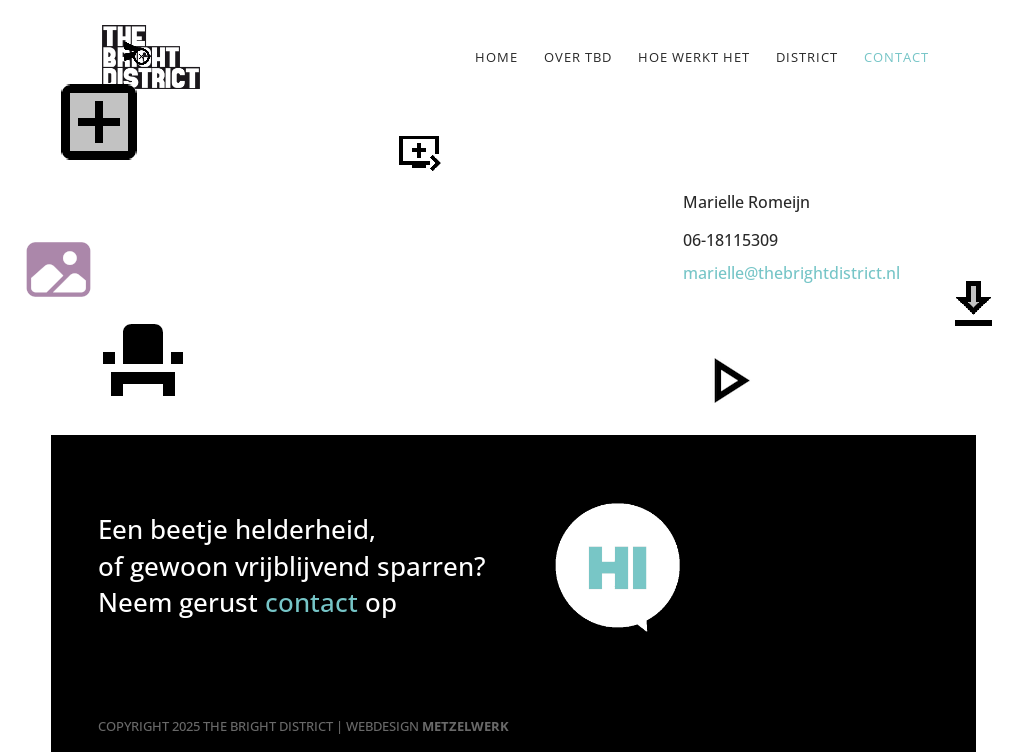 The width and height of the screenshot is (1027, 752). Describe the element at coordinates (143, 360) in the screenshot. I see `view or select your seat assignment` at that location.